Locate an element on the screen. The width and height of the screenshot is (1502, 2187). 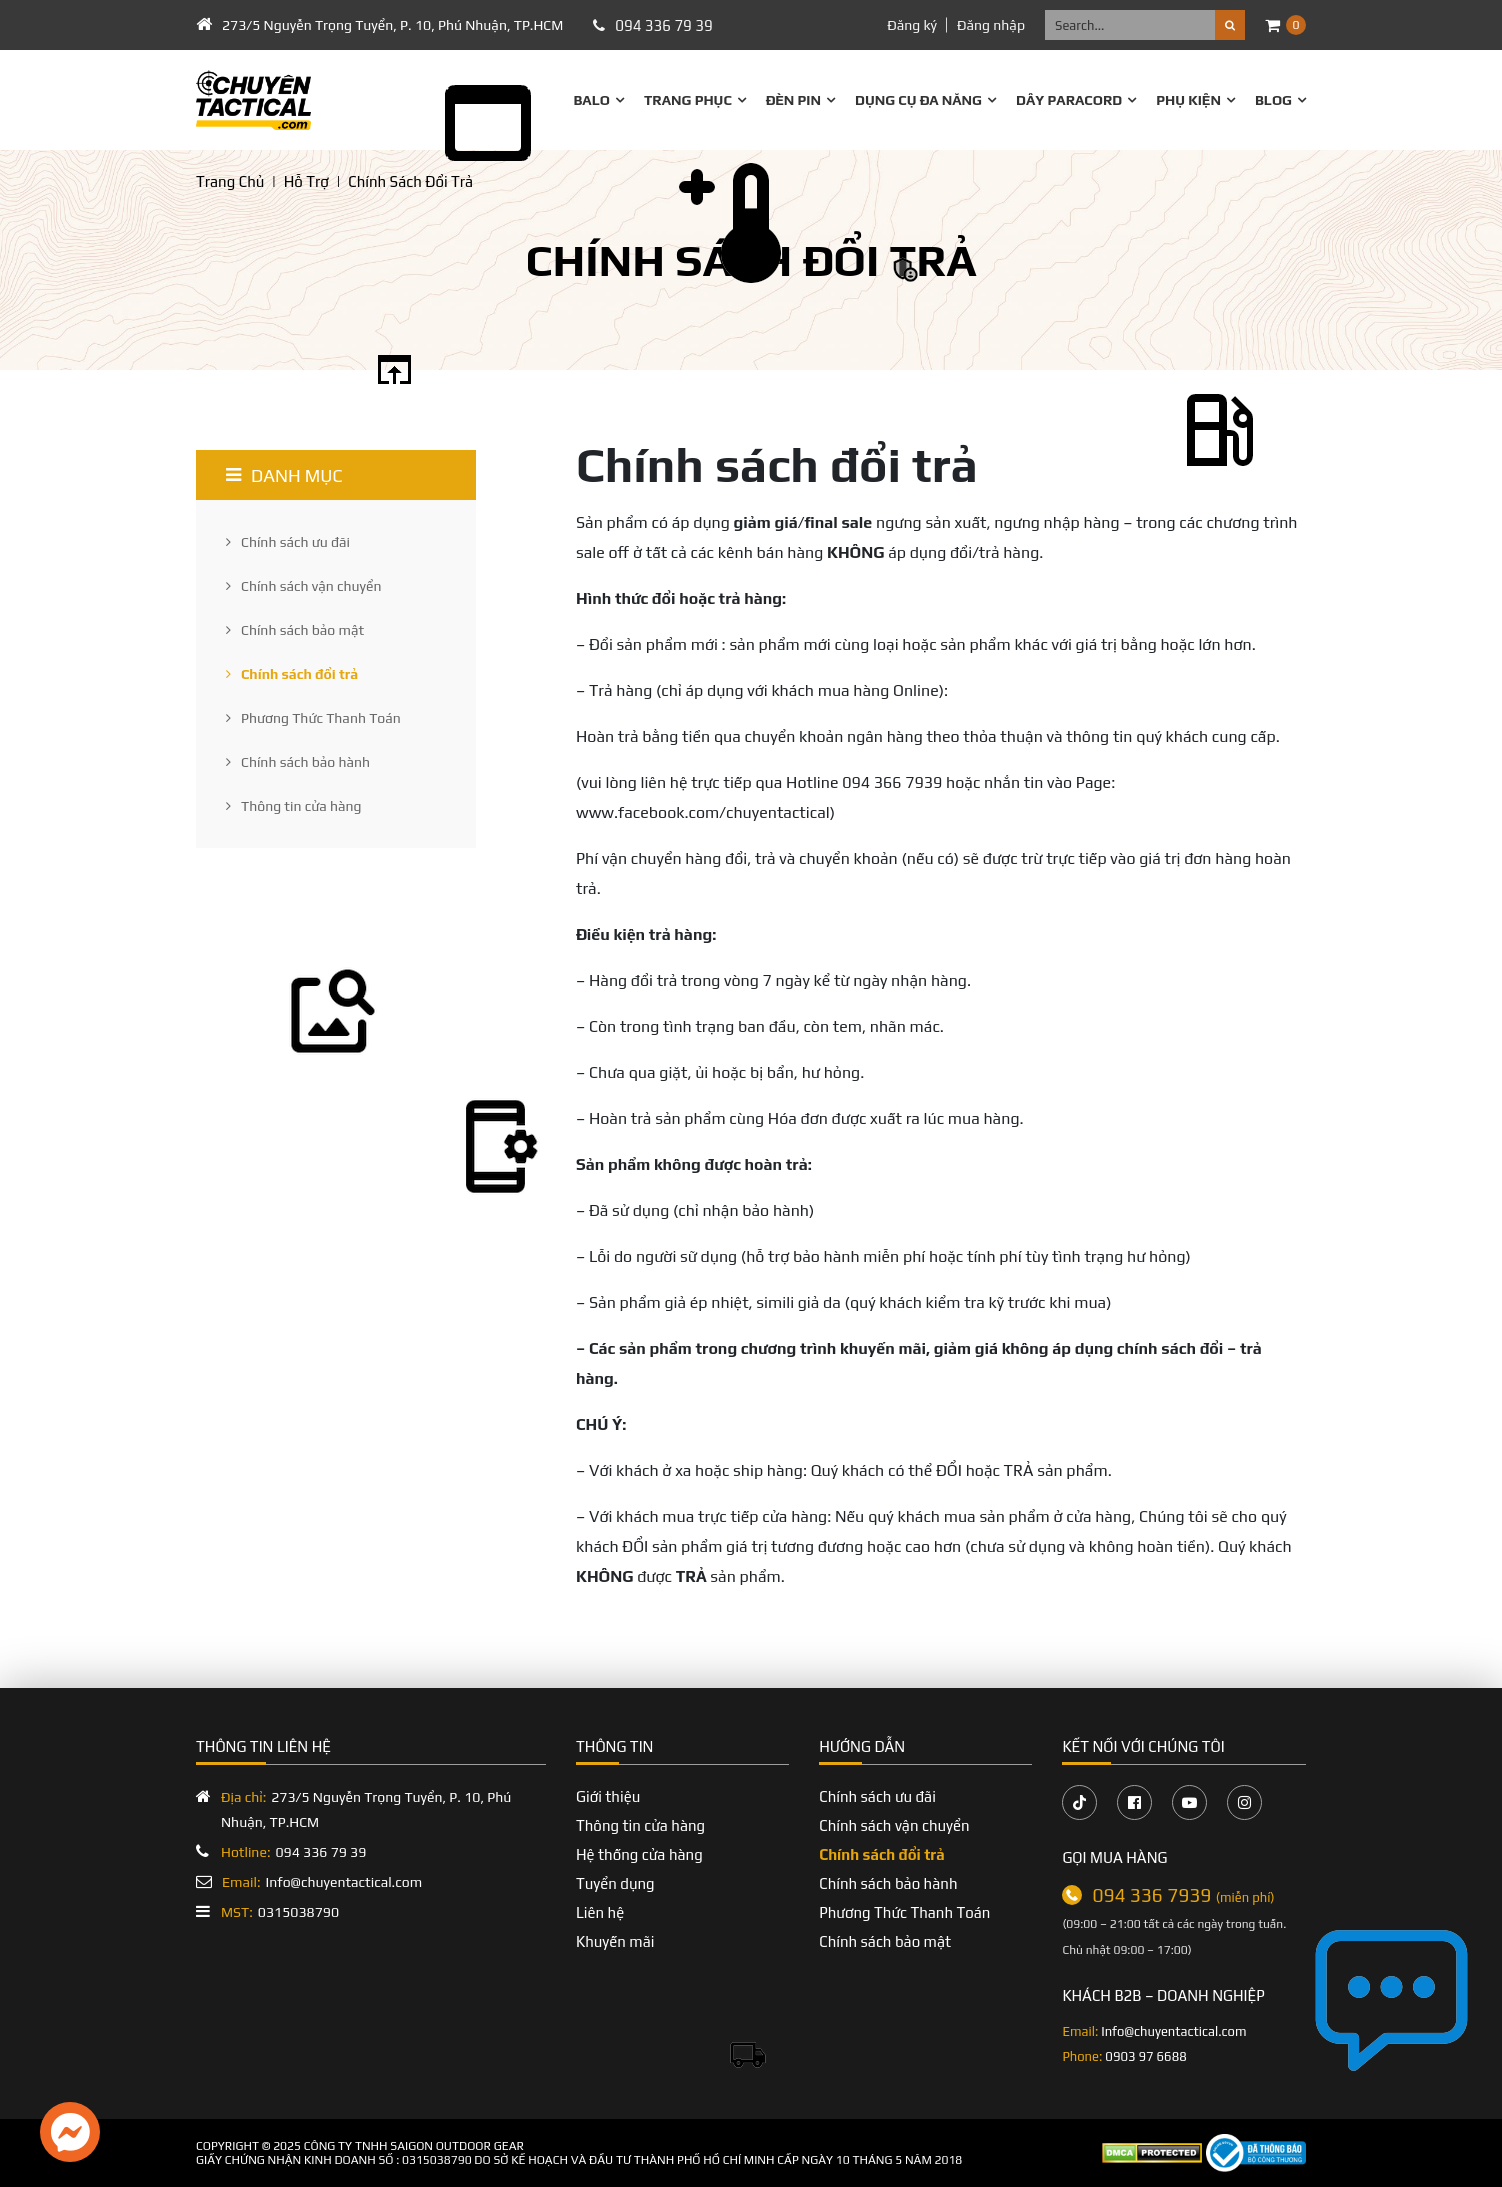
search for images or photos is located at coordinates (333, 1011).